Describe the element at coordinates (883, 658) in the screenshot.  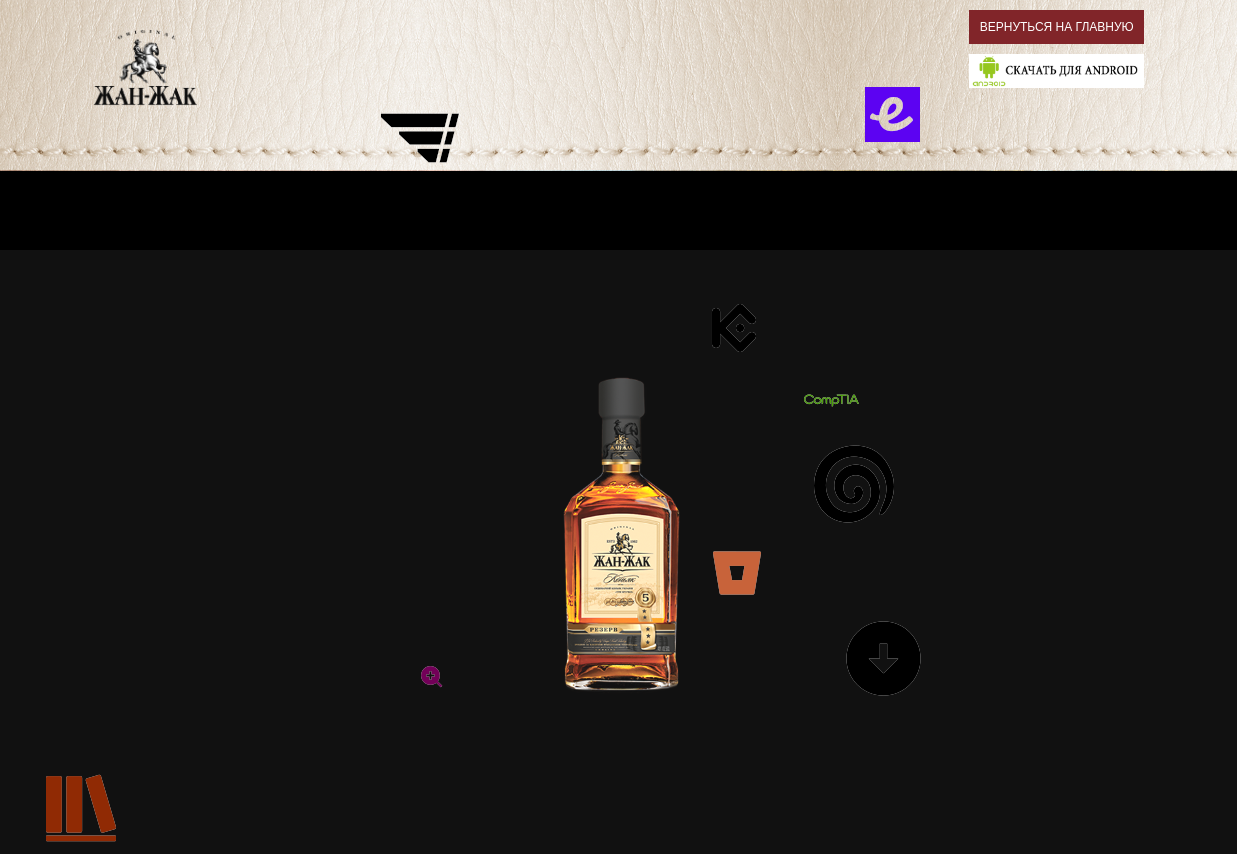
I see `download file or content` at that location.